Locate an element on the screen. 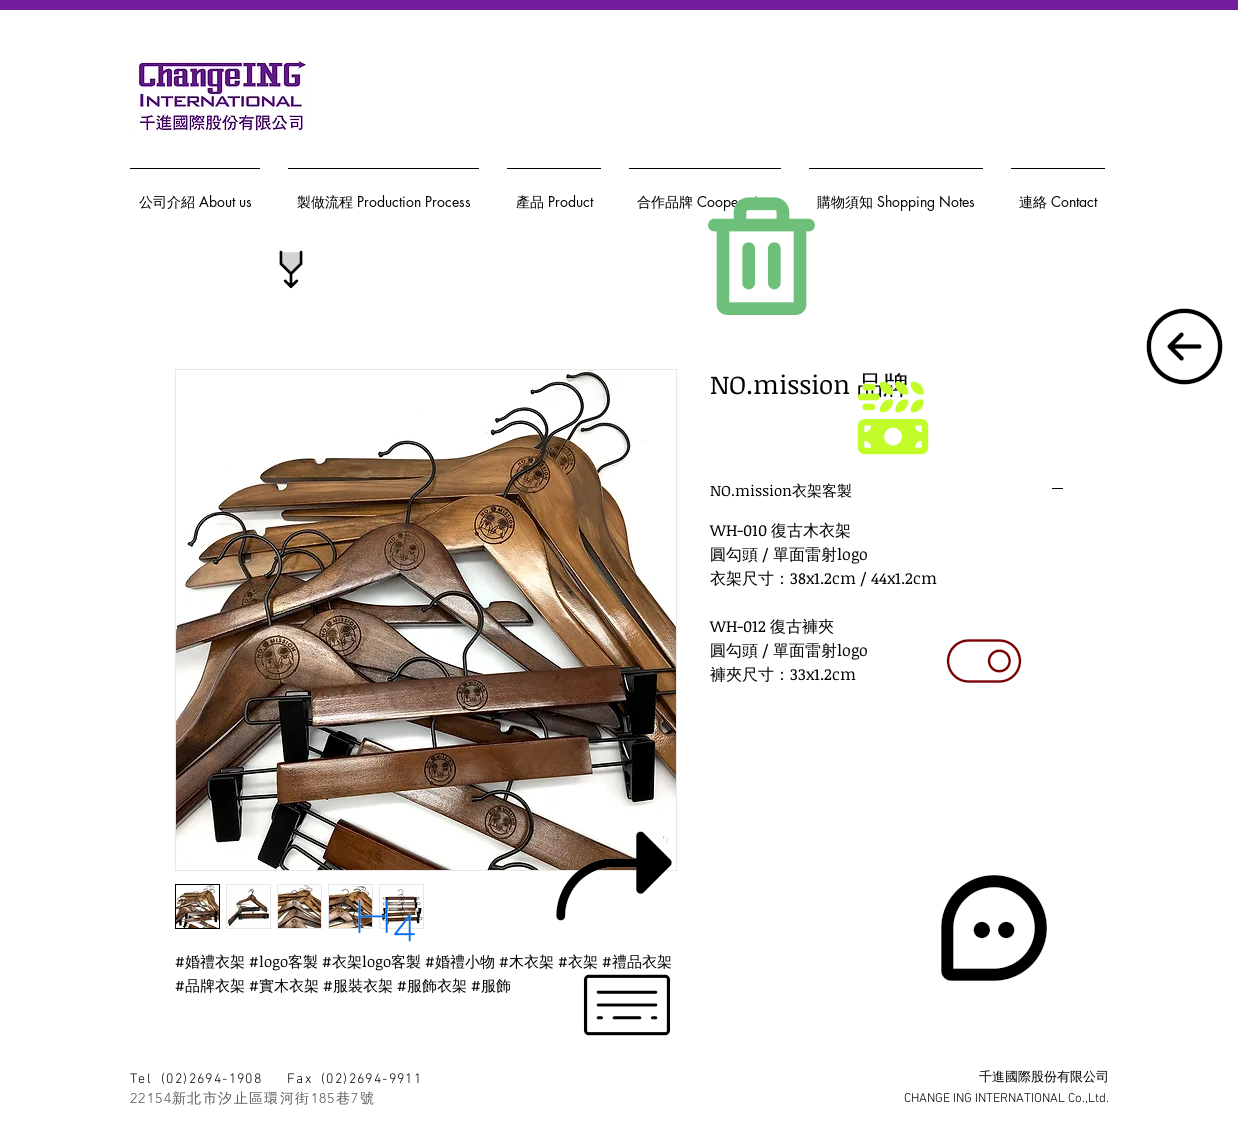  go back to the previous screen is located at coordinates (1184, 346).